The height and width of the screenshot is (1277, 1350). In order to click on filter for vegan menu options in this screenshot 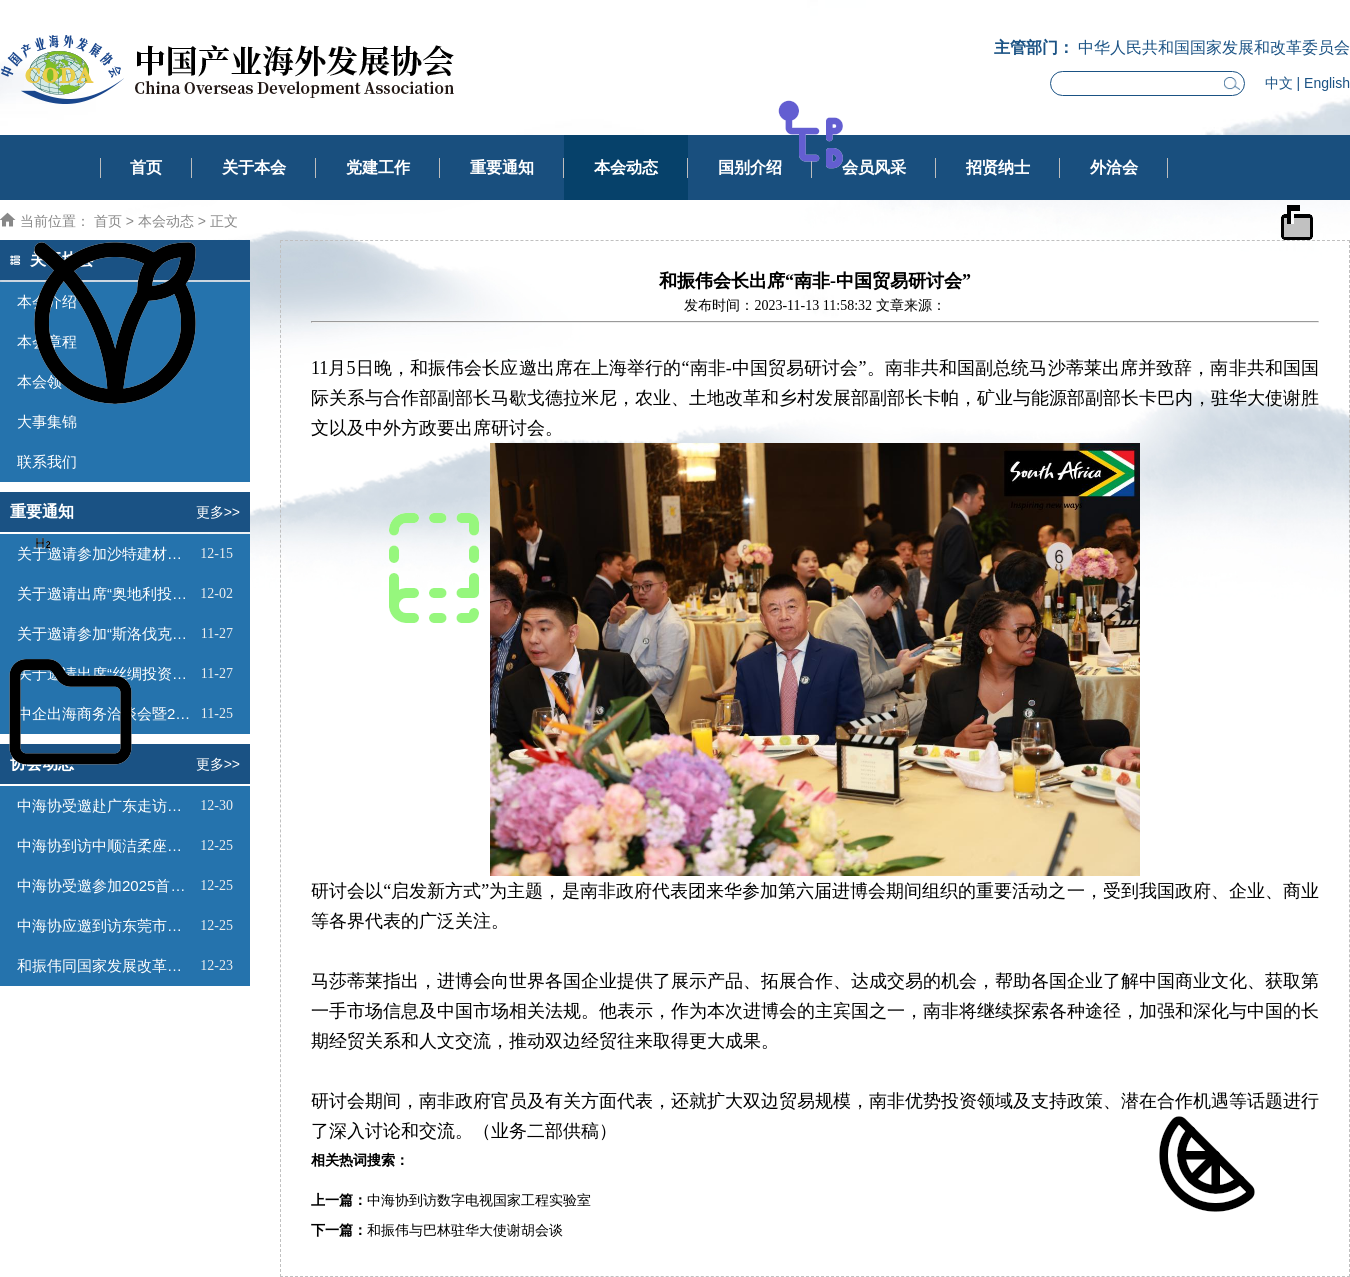, I will do `click(115, 323)`.